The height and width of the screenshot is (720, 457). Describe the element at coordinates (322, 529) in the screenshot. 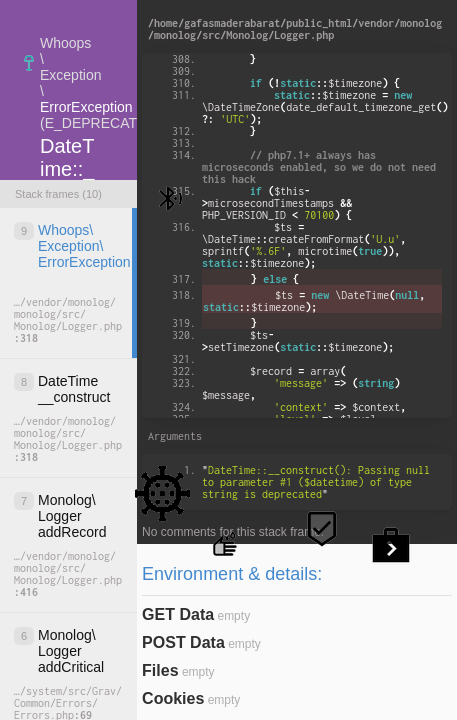

I see `indicates a verified or visited location` at that location.